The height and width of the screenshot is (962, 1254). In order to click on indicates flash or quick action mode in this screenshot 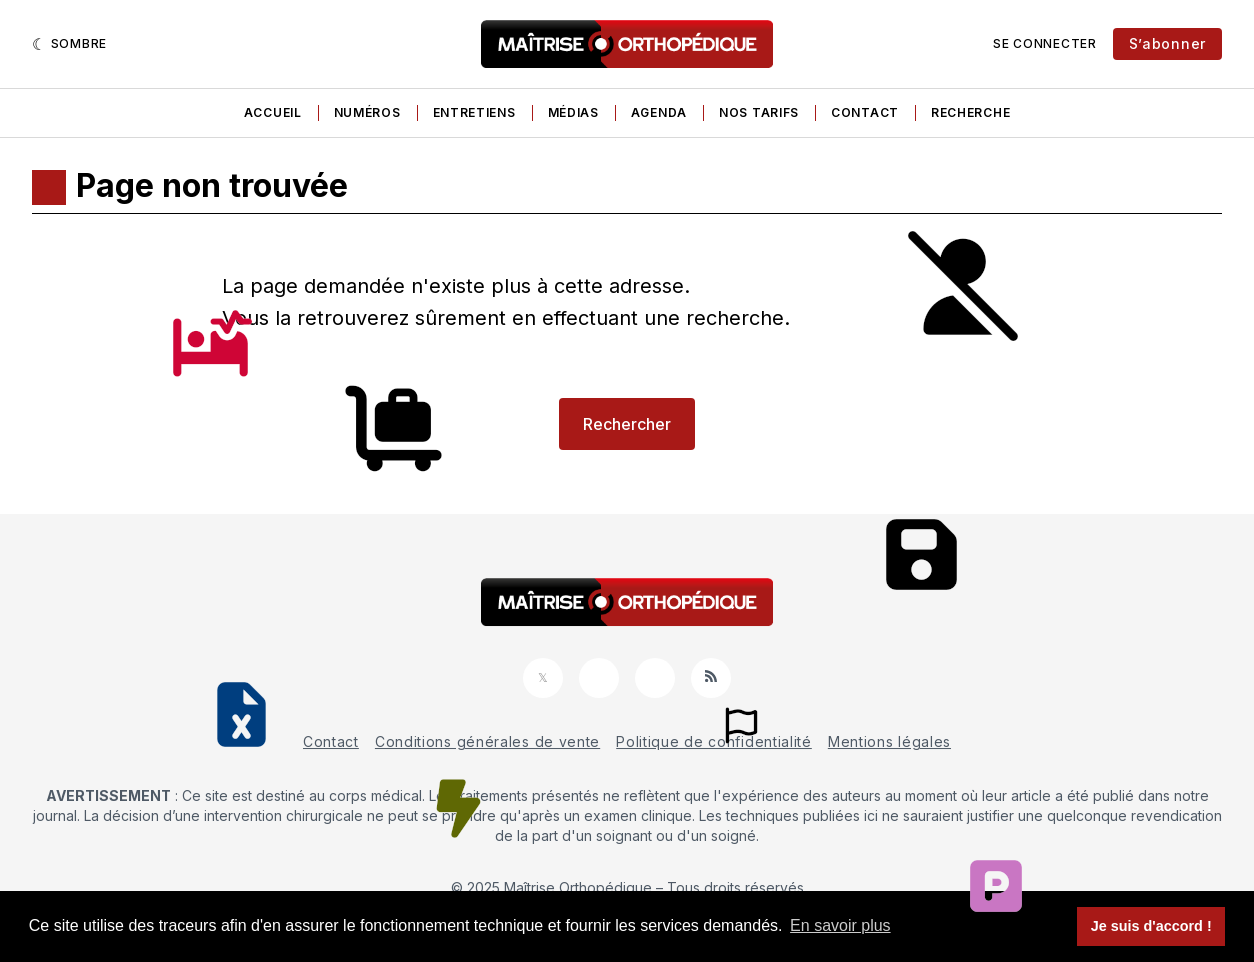, I will do `click(458, 808)`.